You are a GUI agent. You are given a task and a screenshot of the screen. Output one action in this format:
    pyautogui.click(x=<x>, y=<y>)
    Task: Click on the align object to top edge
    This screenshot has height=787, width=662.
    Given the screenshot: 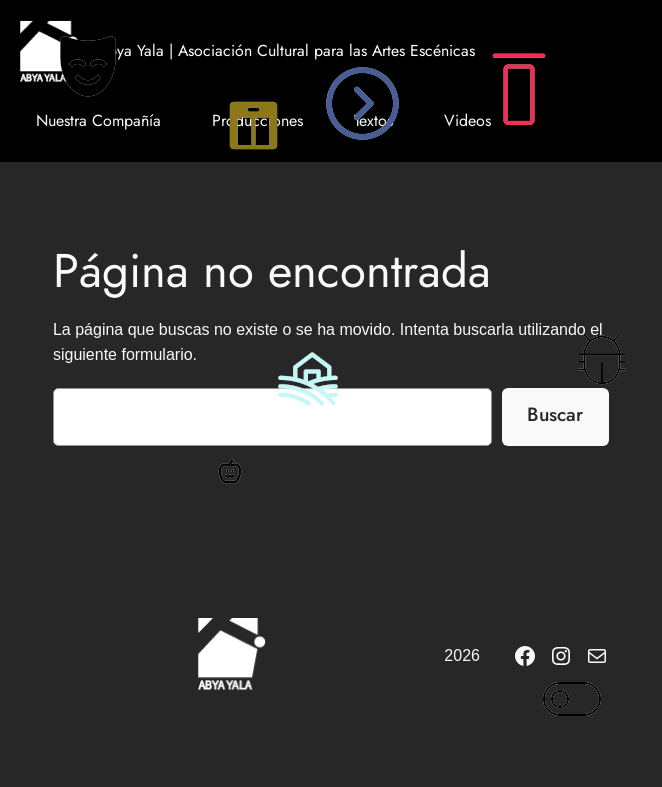 What is the action you would take?
    pyautogui.click(x=519, y=88)
    